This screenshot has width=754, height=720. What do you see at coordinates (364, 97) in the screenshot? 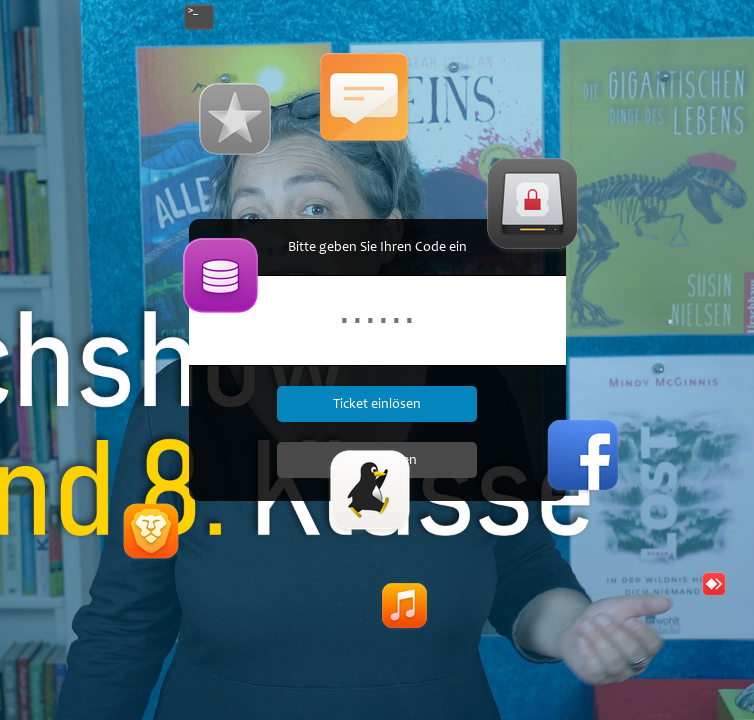
I see `open the messaging app` at bounding box center [364, 97].